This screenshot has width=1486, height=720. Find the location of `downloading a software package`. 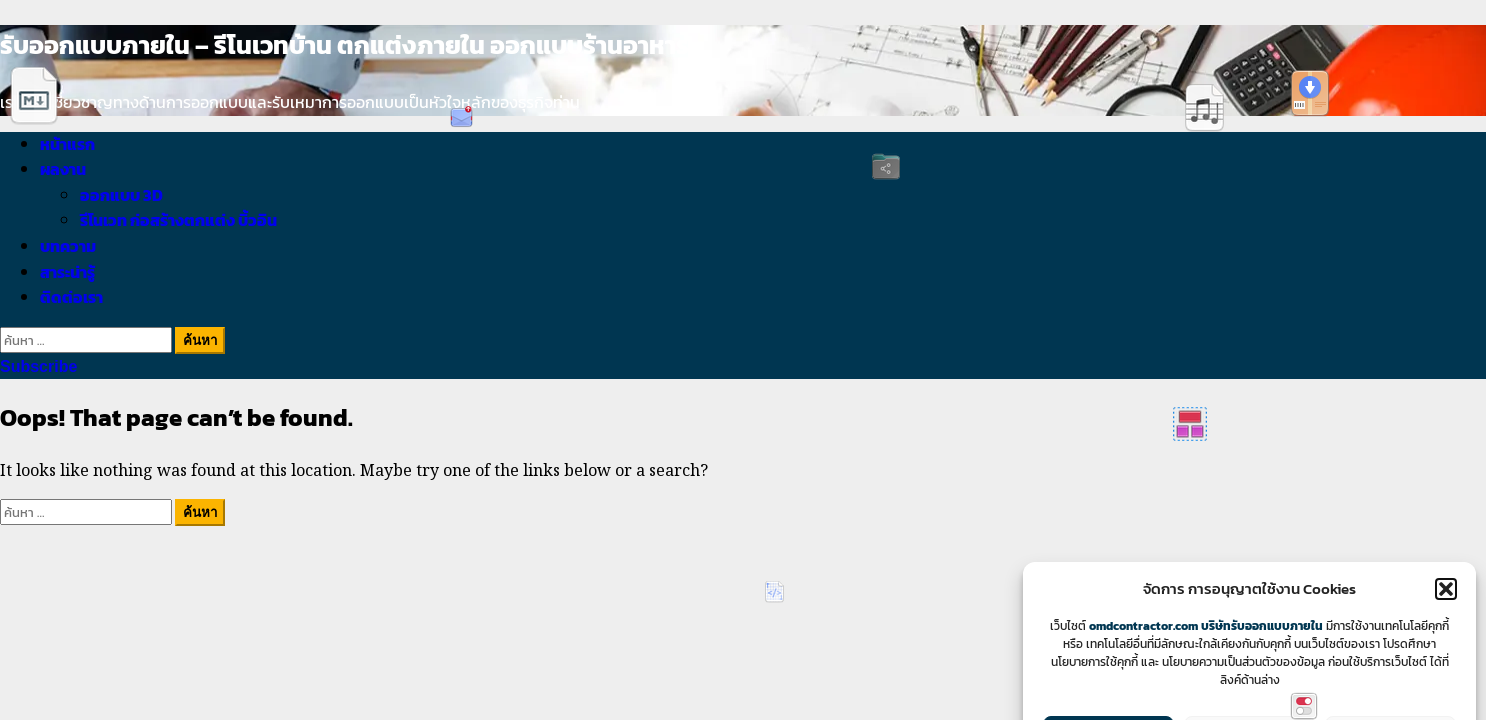

downloading a software package is located at coordinates (1310, 93).